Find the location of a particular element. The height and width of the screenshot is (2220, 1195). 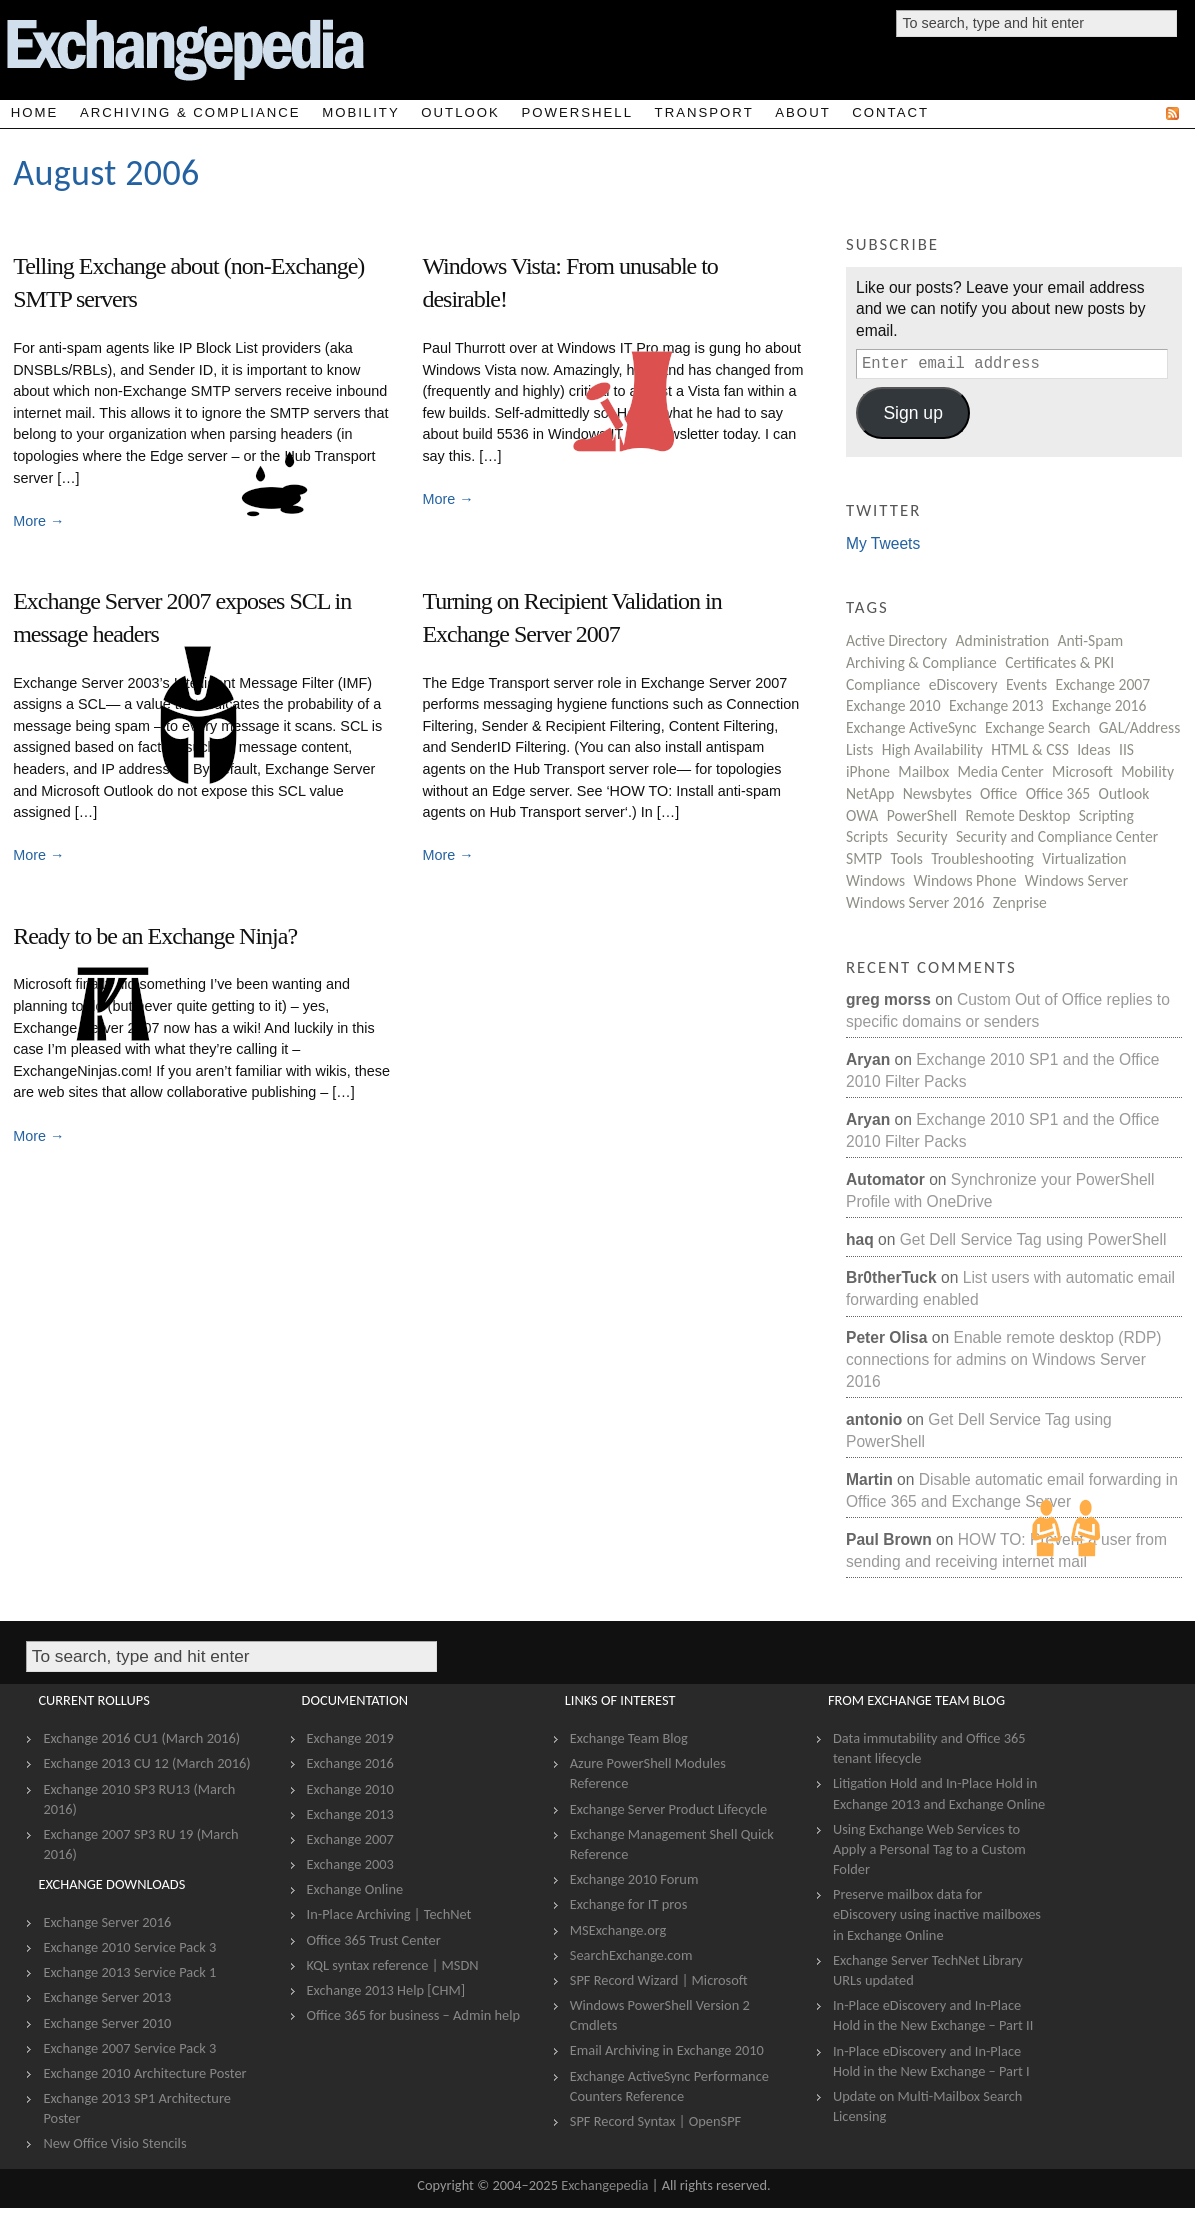

select warrior or knight character class is located at coordinates (198, 715).